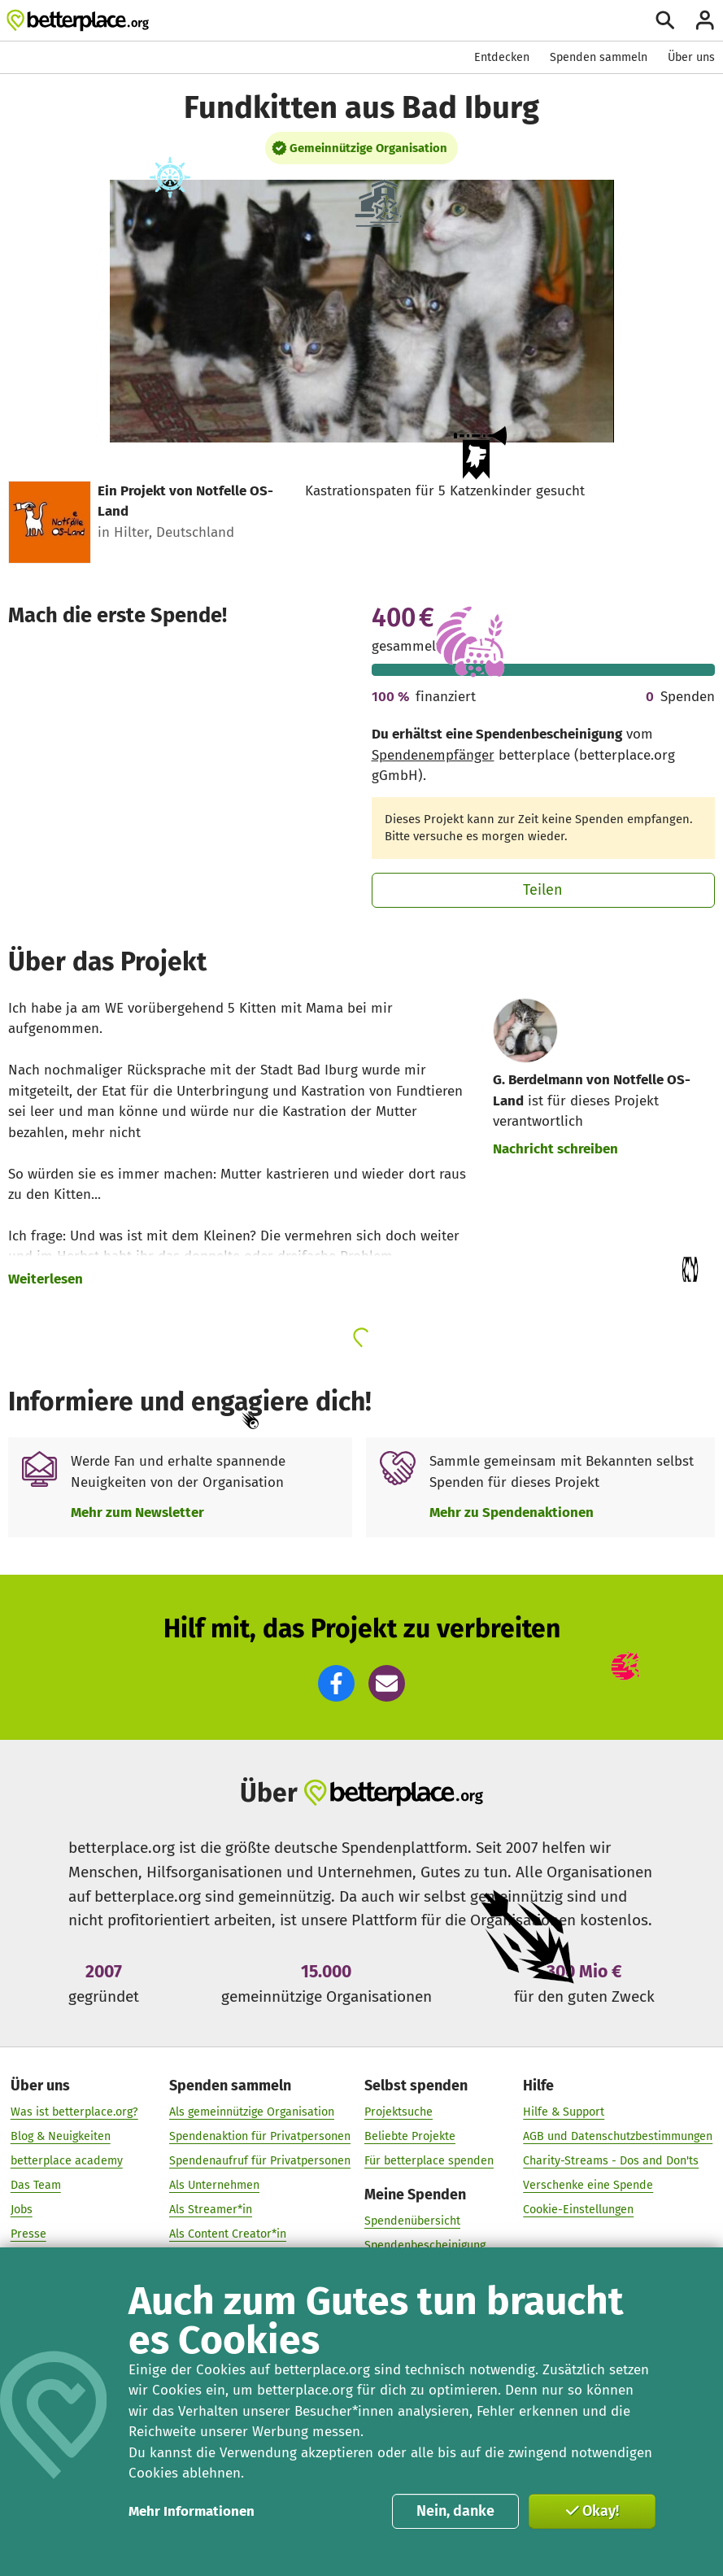 Image resolution: width=723 pixels, height=2576 pixels. What do you see at coordinates (690, 1269) in the screenshot?
I see `select mucous pillar creature or obstacle in game` at bounding box center [690, 1269].